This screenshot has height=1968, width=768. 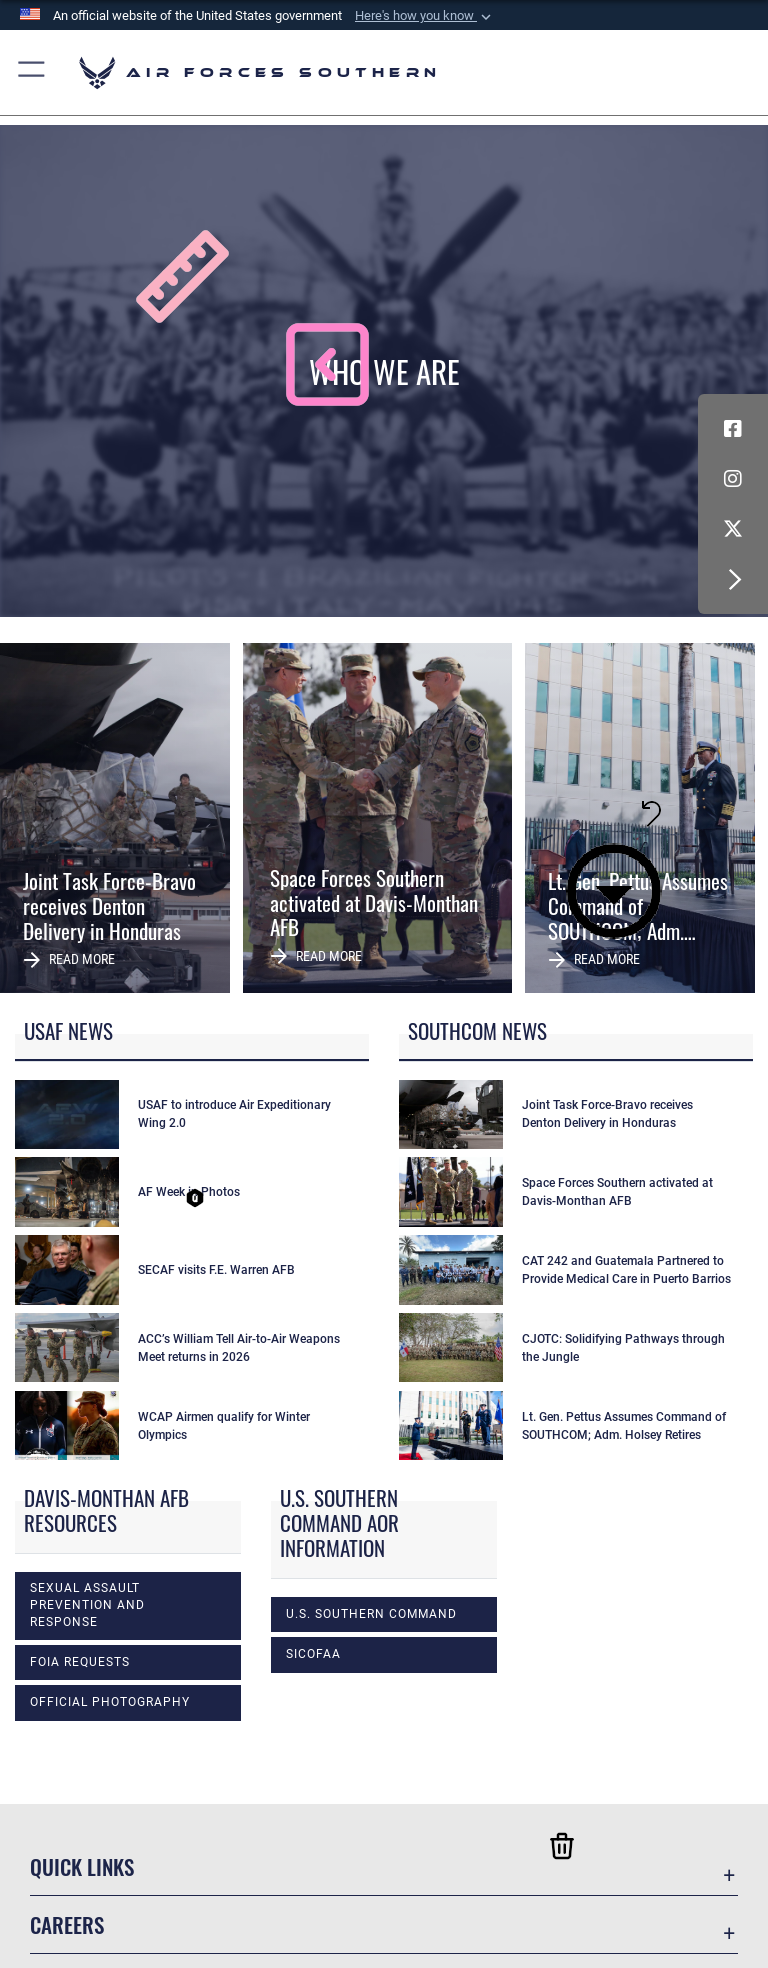 I want to click on tap to expand dropdown menu, so click(x=614, y=891).